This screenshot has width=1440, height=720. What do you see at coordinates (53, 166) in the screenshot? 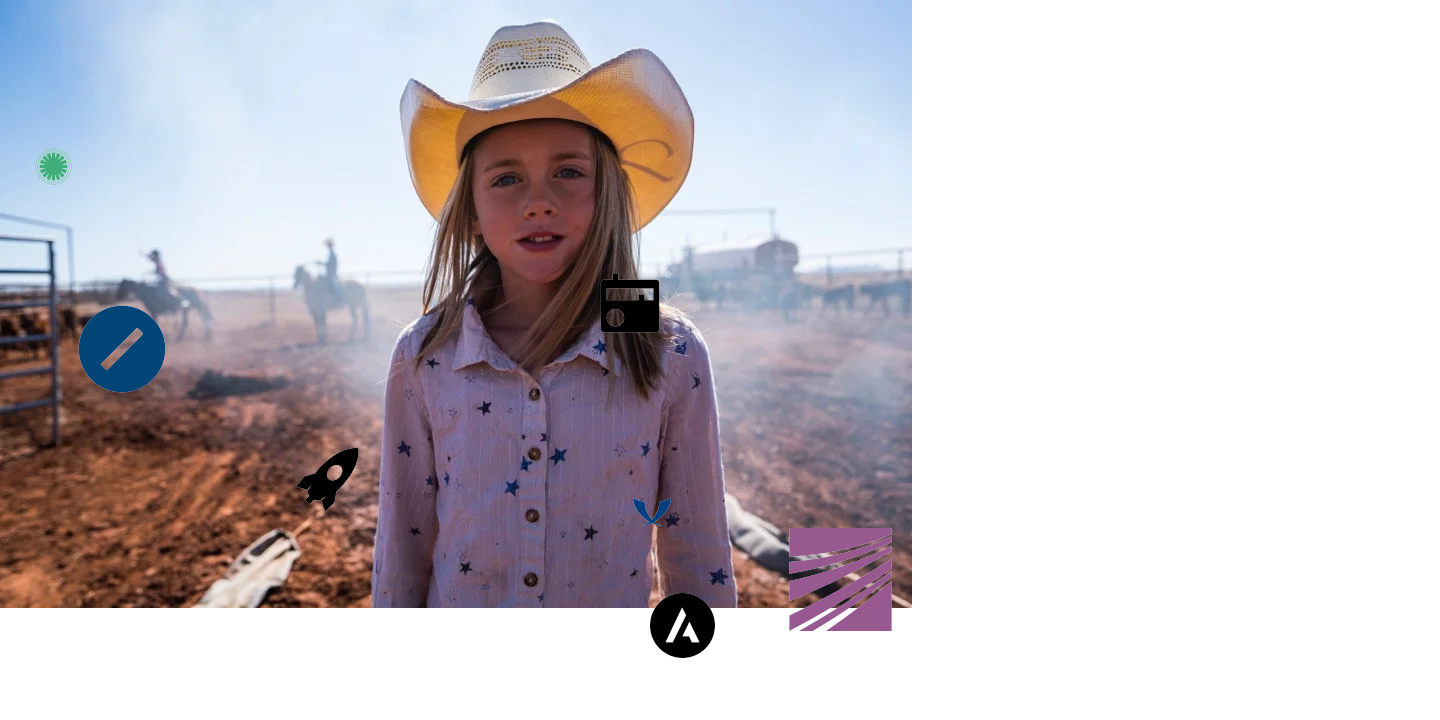
I see `first order logo from star wars franchise` at bounding box center [53, 166].